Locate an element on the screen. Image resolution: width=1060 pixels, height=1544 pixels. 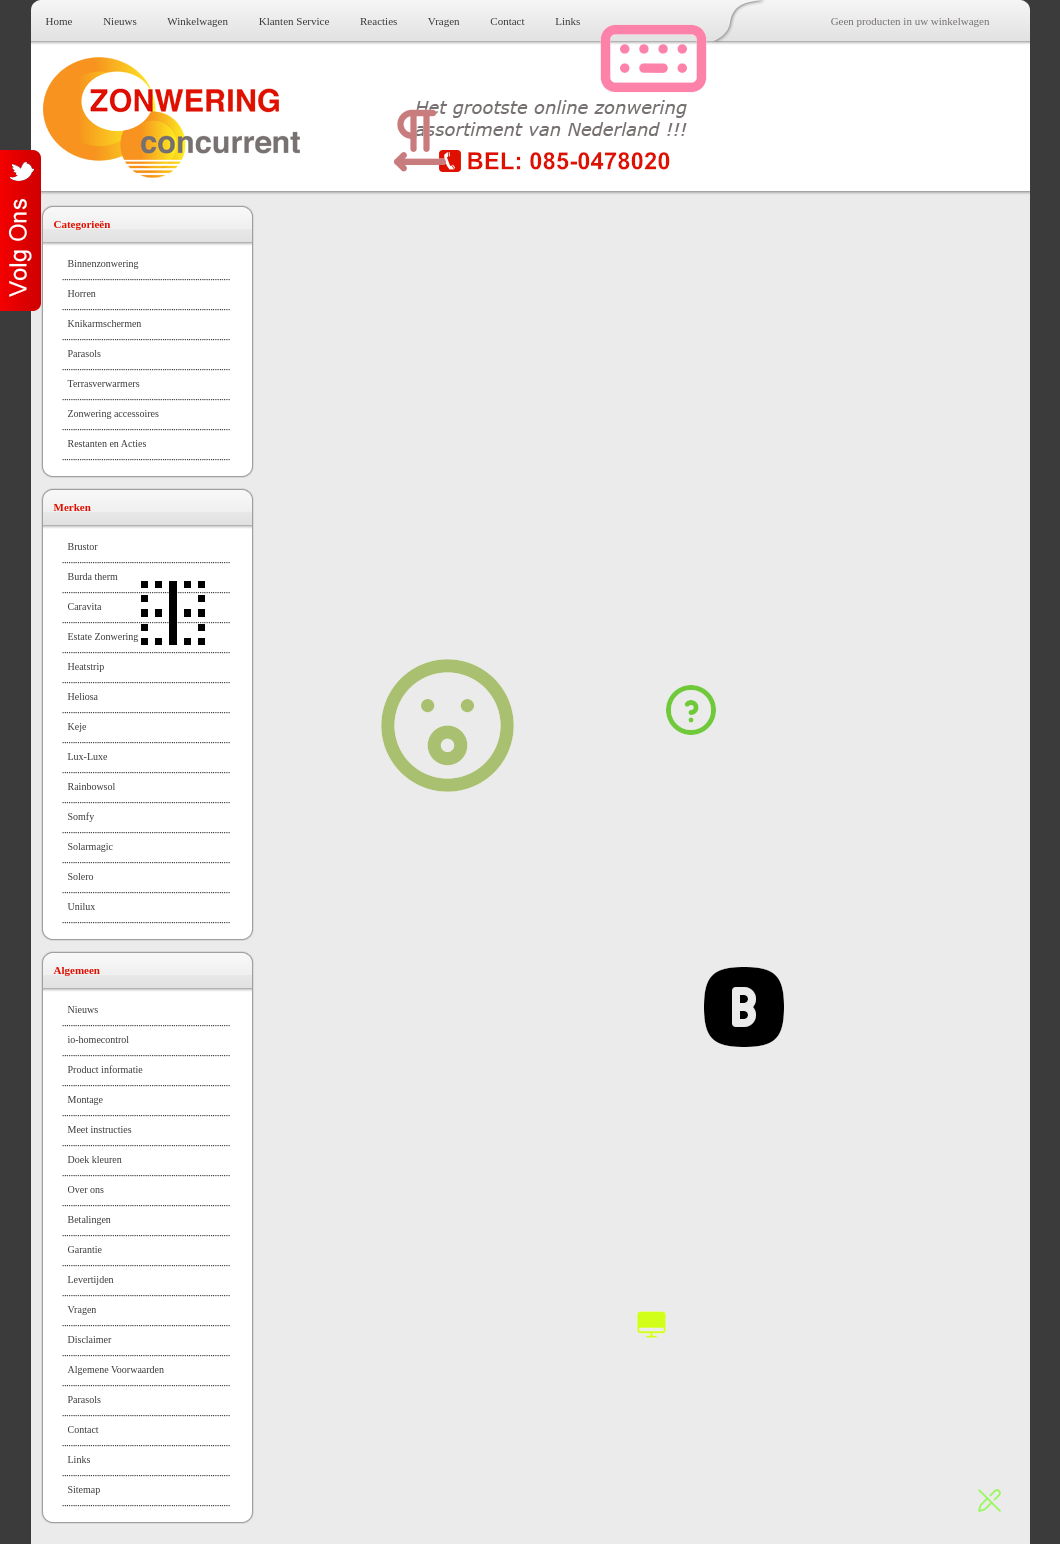
switch to desktop view is located at coordinates (651, 1323).